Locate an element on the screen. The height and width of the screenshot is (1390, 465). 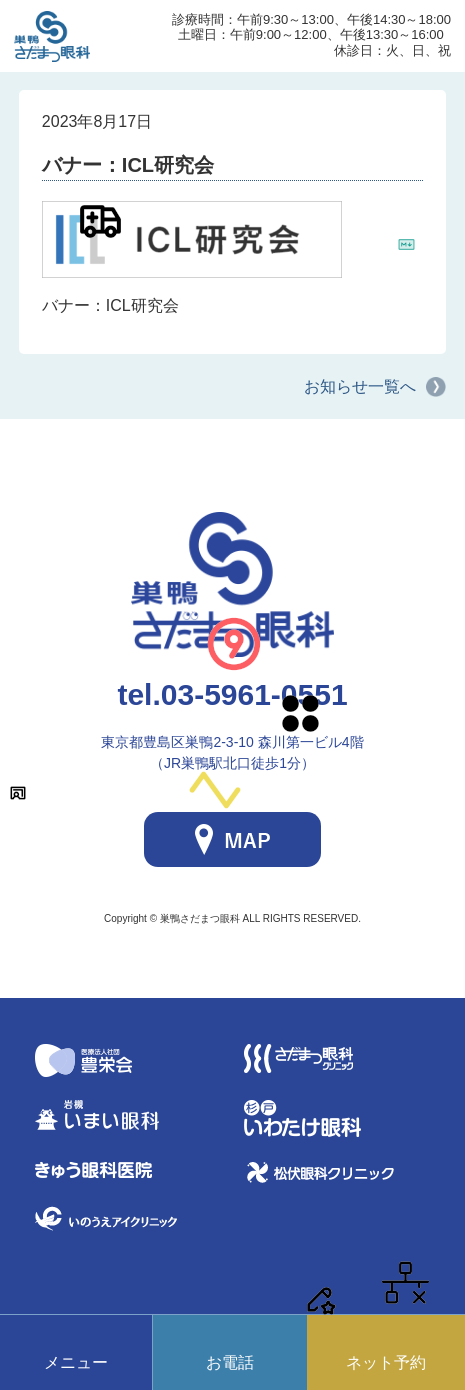
indicates item number nine in a list or sequence is located at coordinates (234, 644).